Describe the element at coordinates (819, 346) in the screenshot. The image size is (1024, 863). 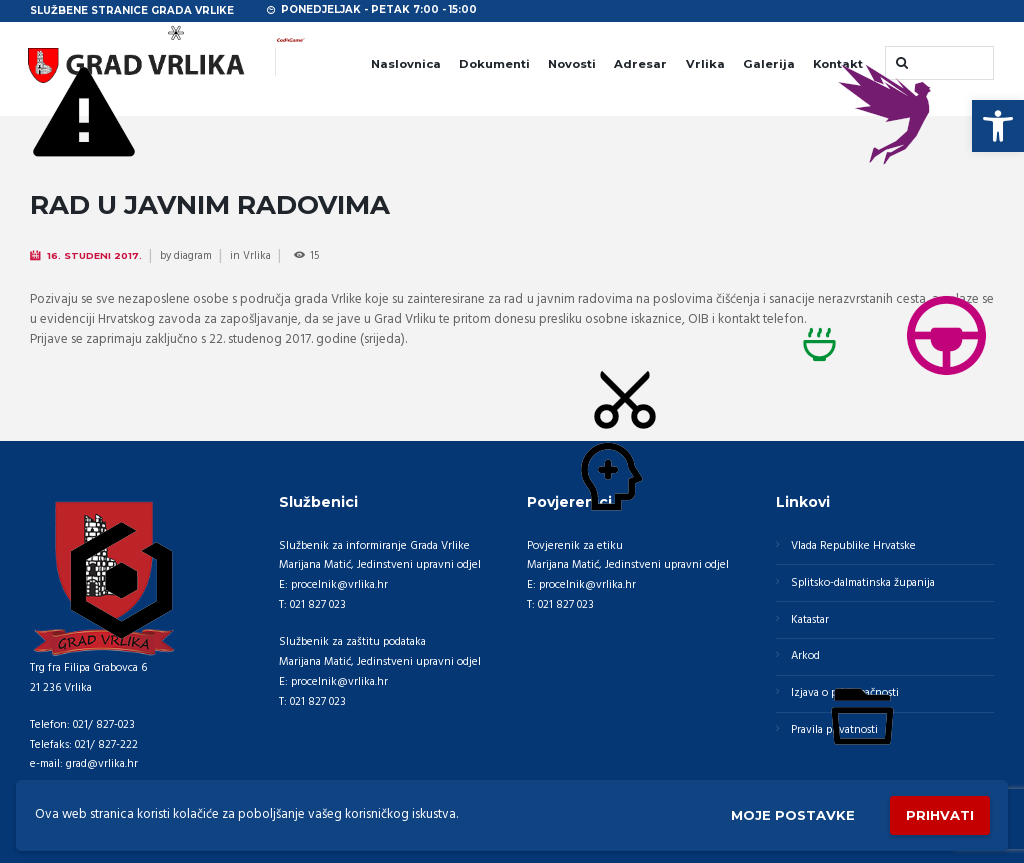
I see `view food or dining options` at that location.